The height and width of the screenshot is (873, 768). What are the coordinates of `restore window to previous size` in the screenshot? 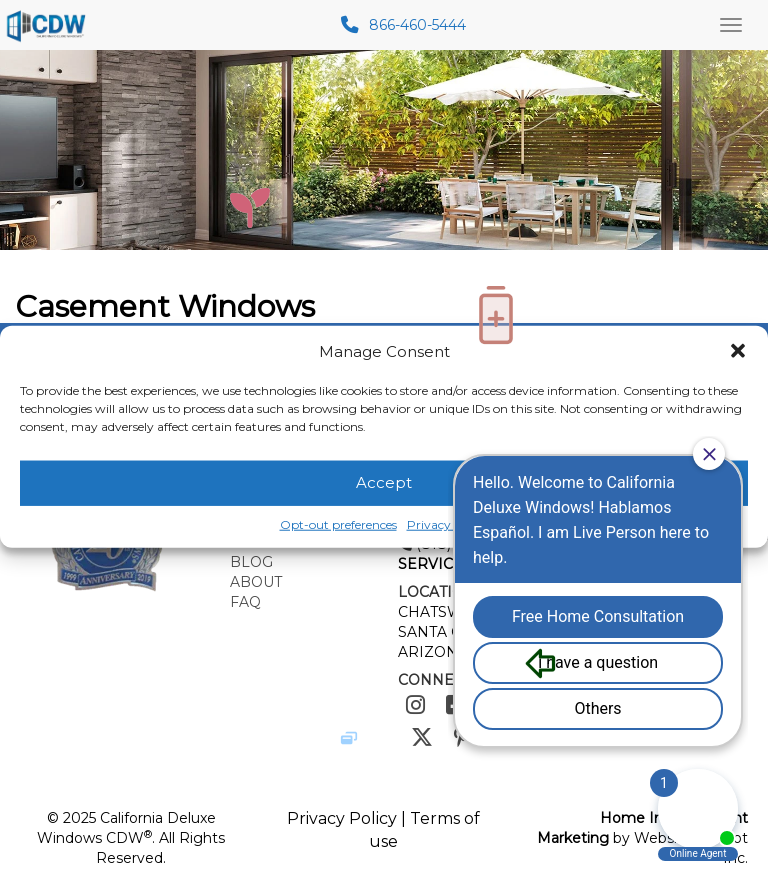 It's located at (349, 738).